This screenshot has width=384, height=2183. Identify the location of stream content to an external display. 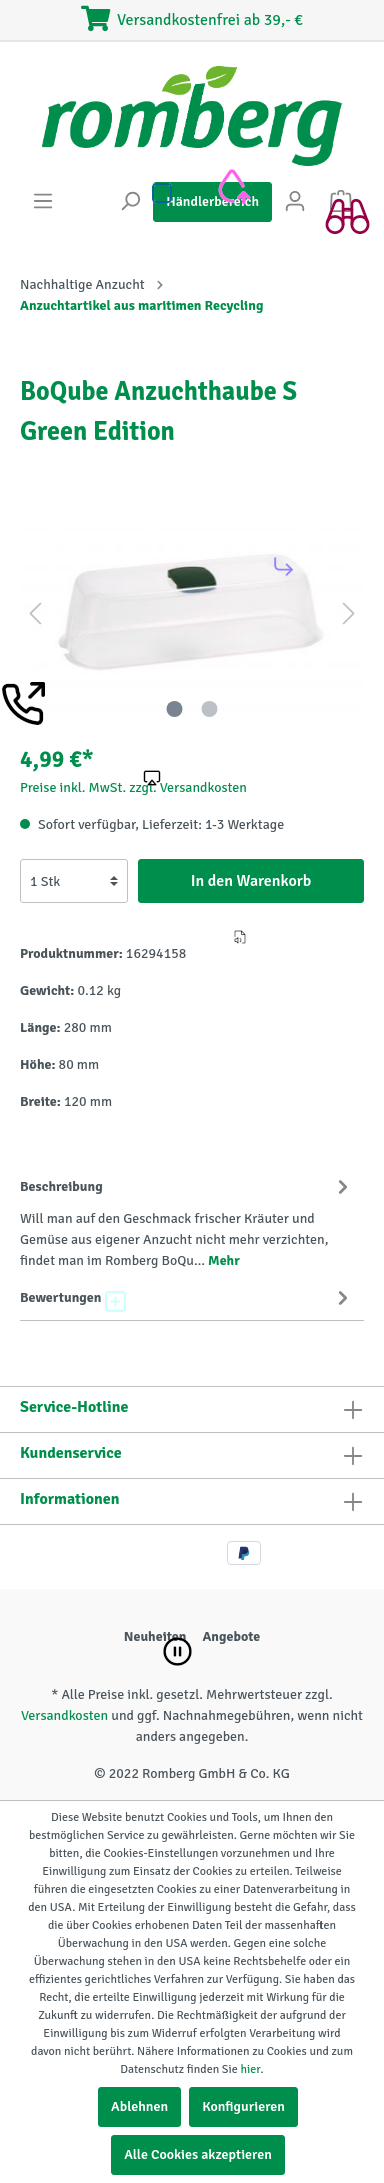
(152, 778).